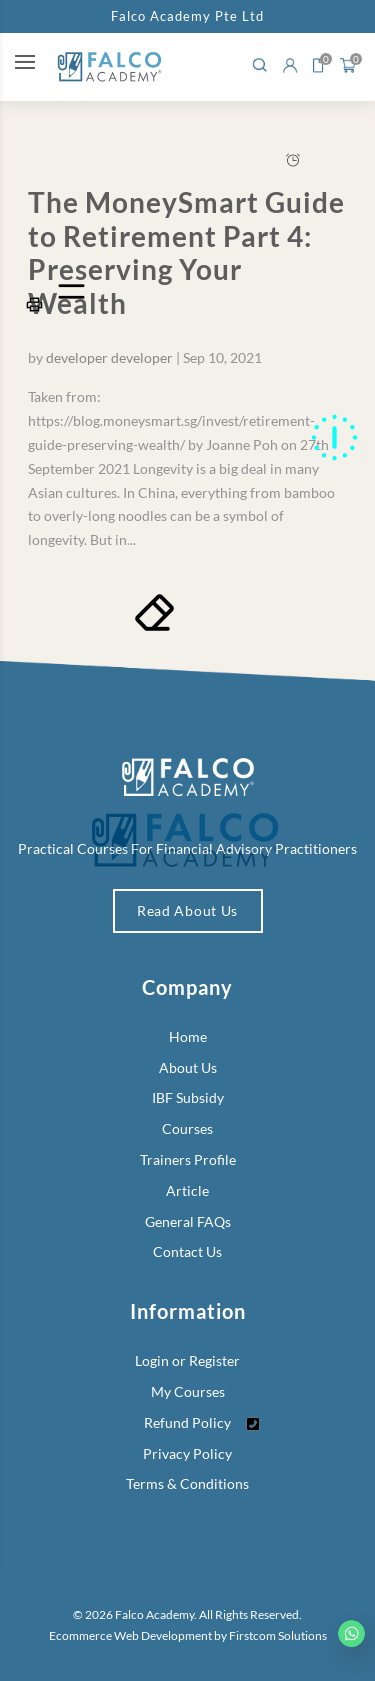 Image resolution: width=375 pixels, height=1681 pixels. Describe the element at coordinates (153, 612) in the screenshot. I see `erase or delete selected content` at that location.